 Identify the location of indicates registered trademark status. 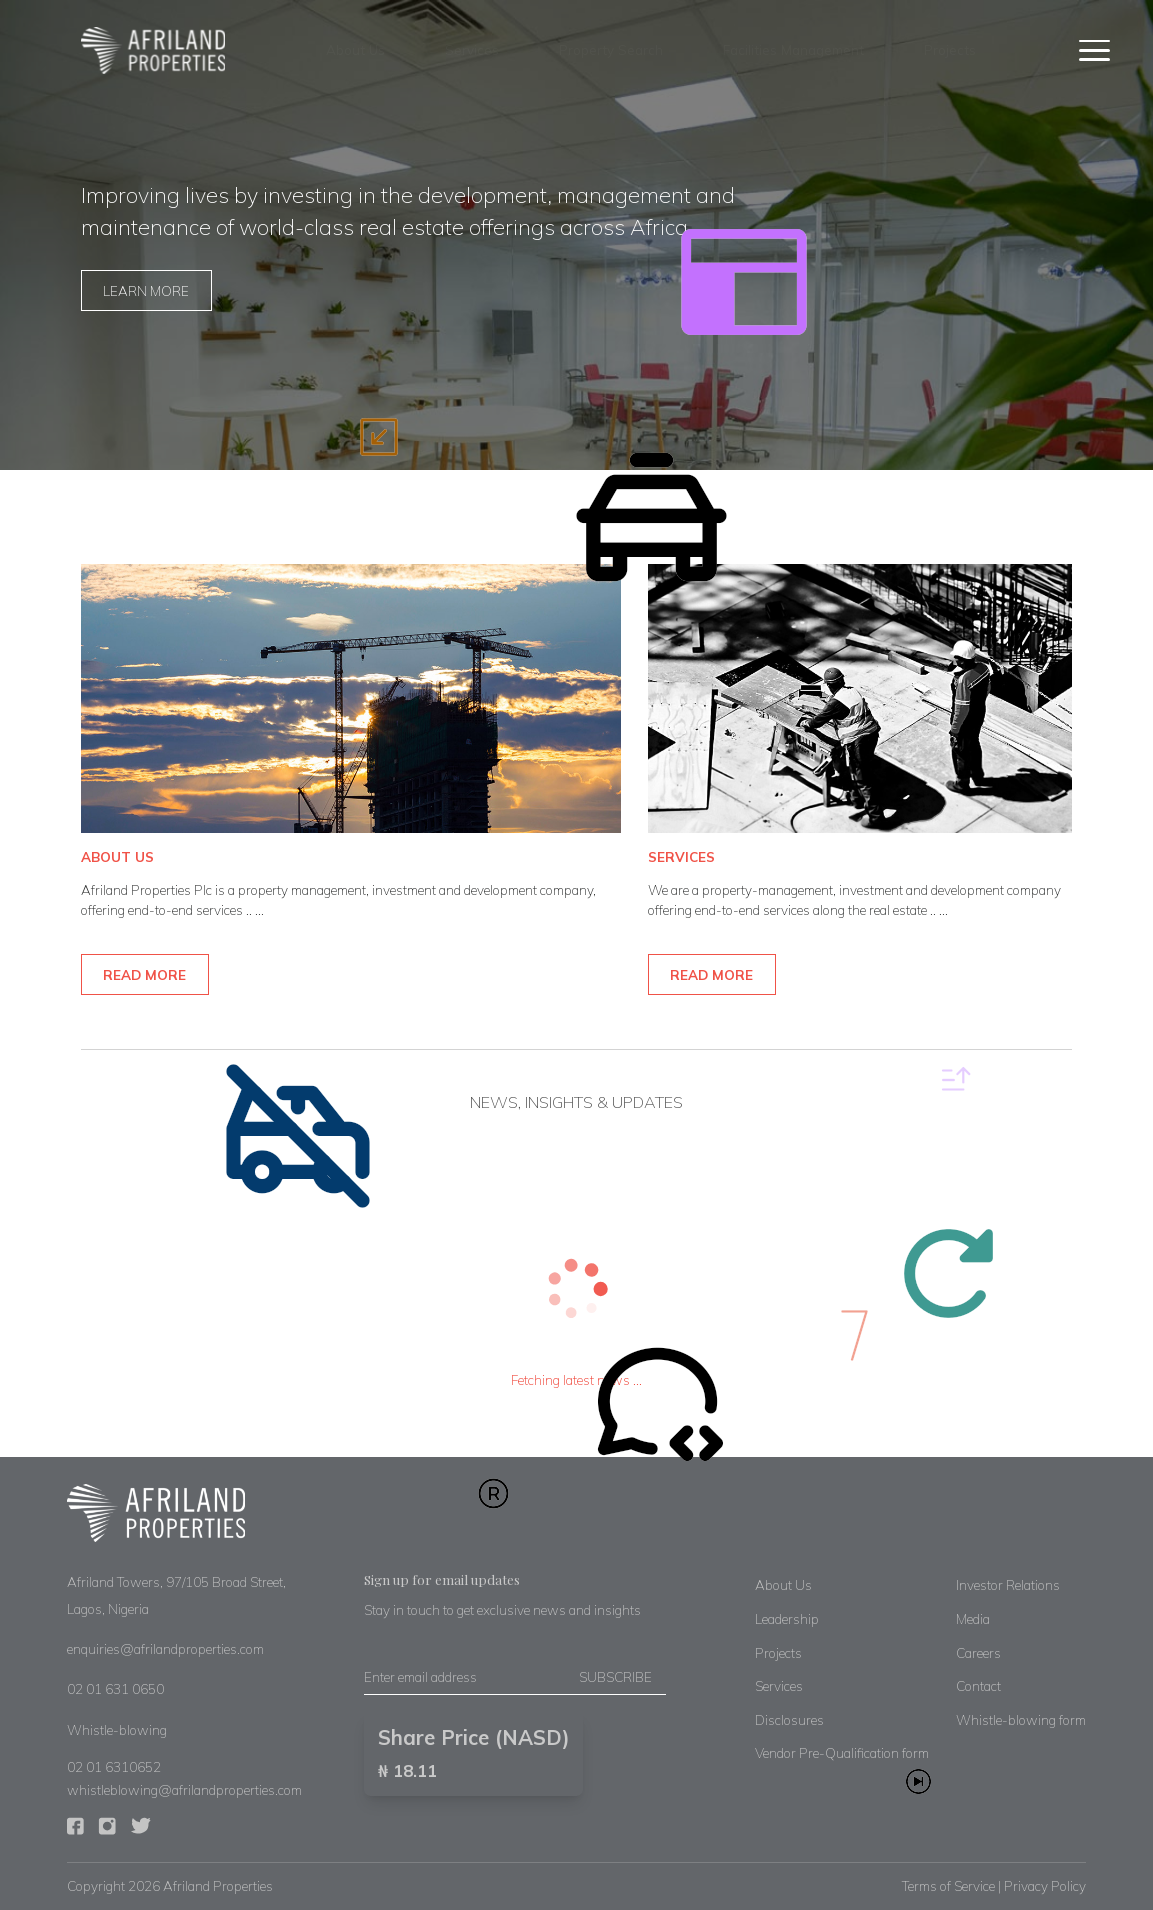
(493, 1493).